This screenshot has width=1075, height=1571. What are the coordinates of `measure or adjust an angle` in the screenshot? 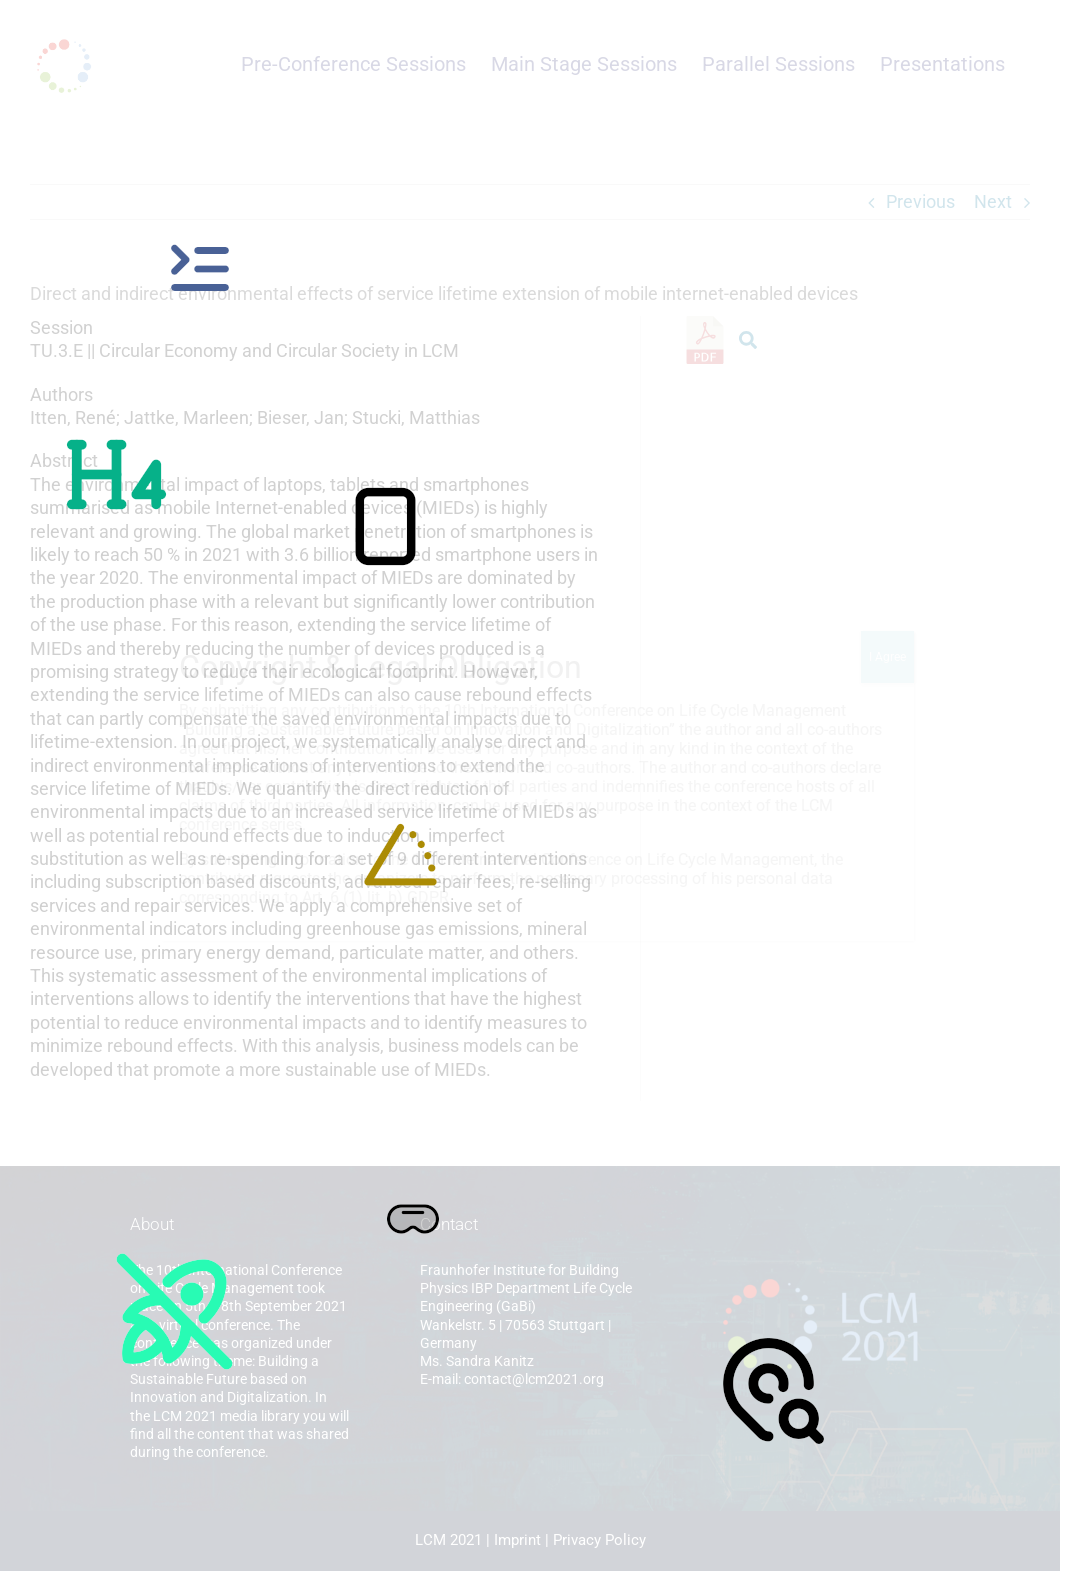 It's located at (400, 856).